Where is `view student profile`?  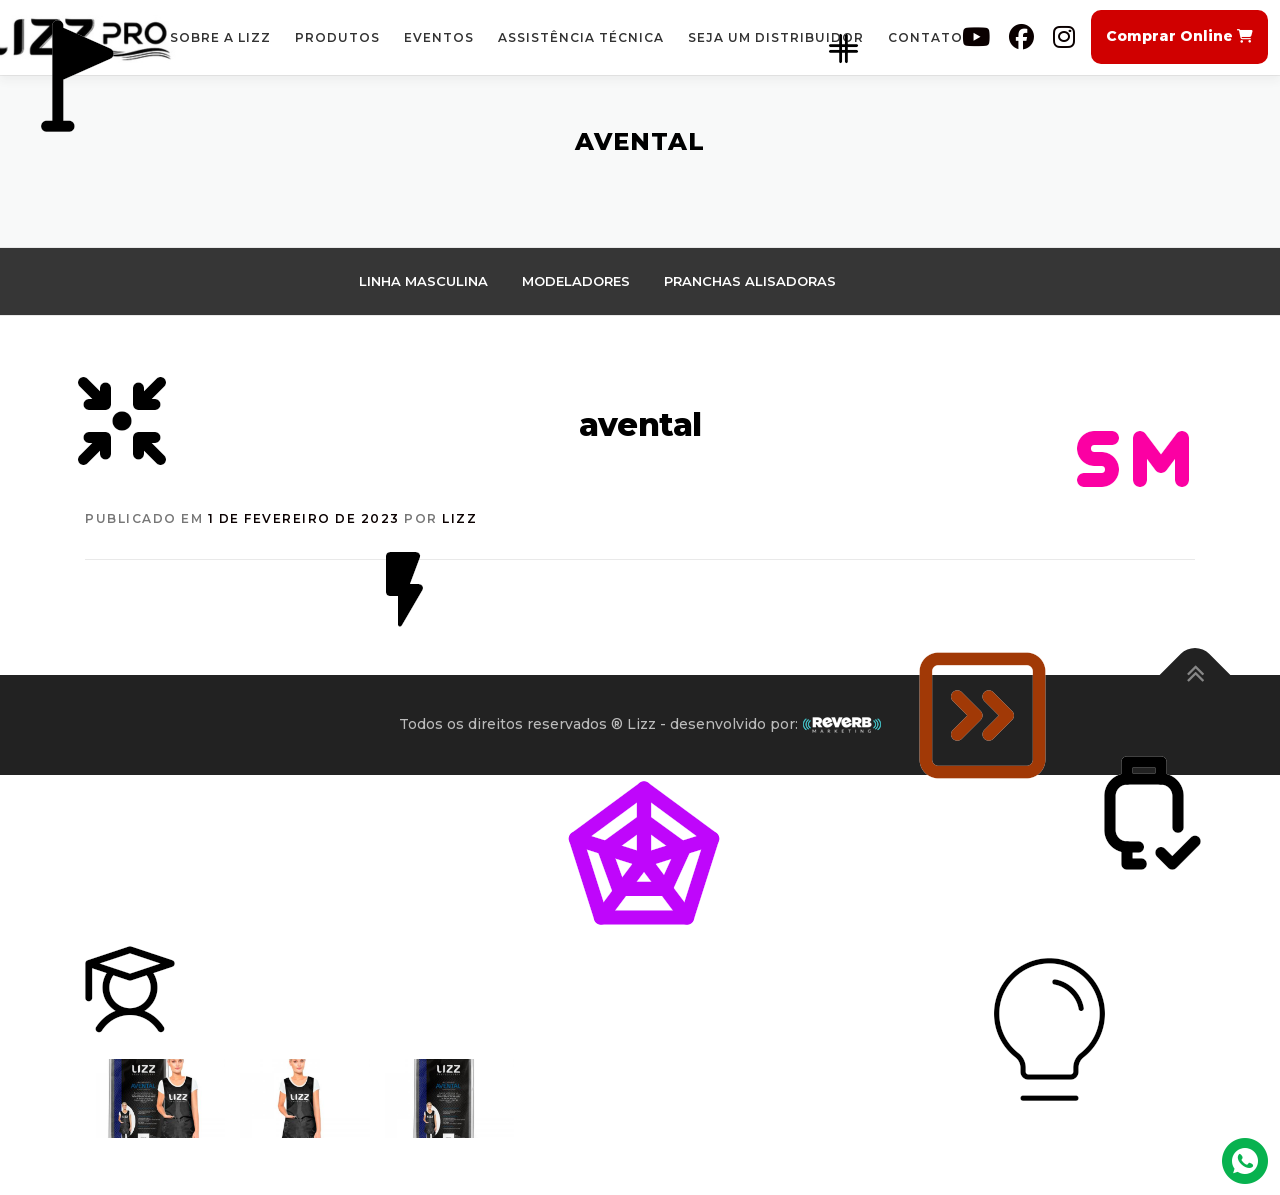 view student profile is located at coordinates (130, 991).